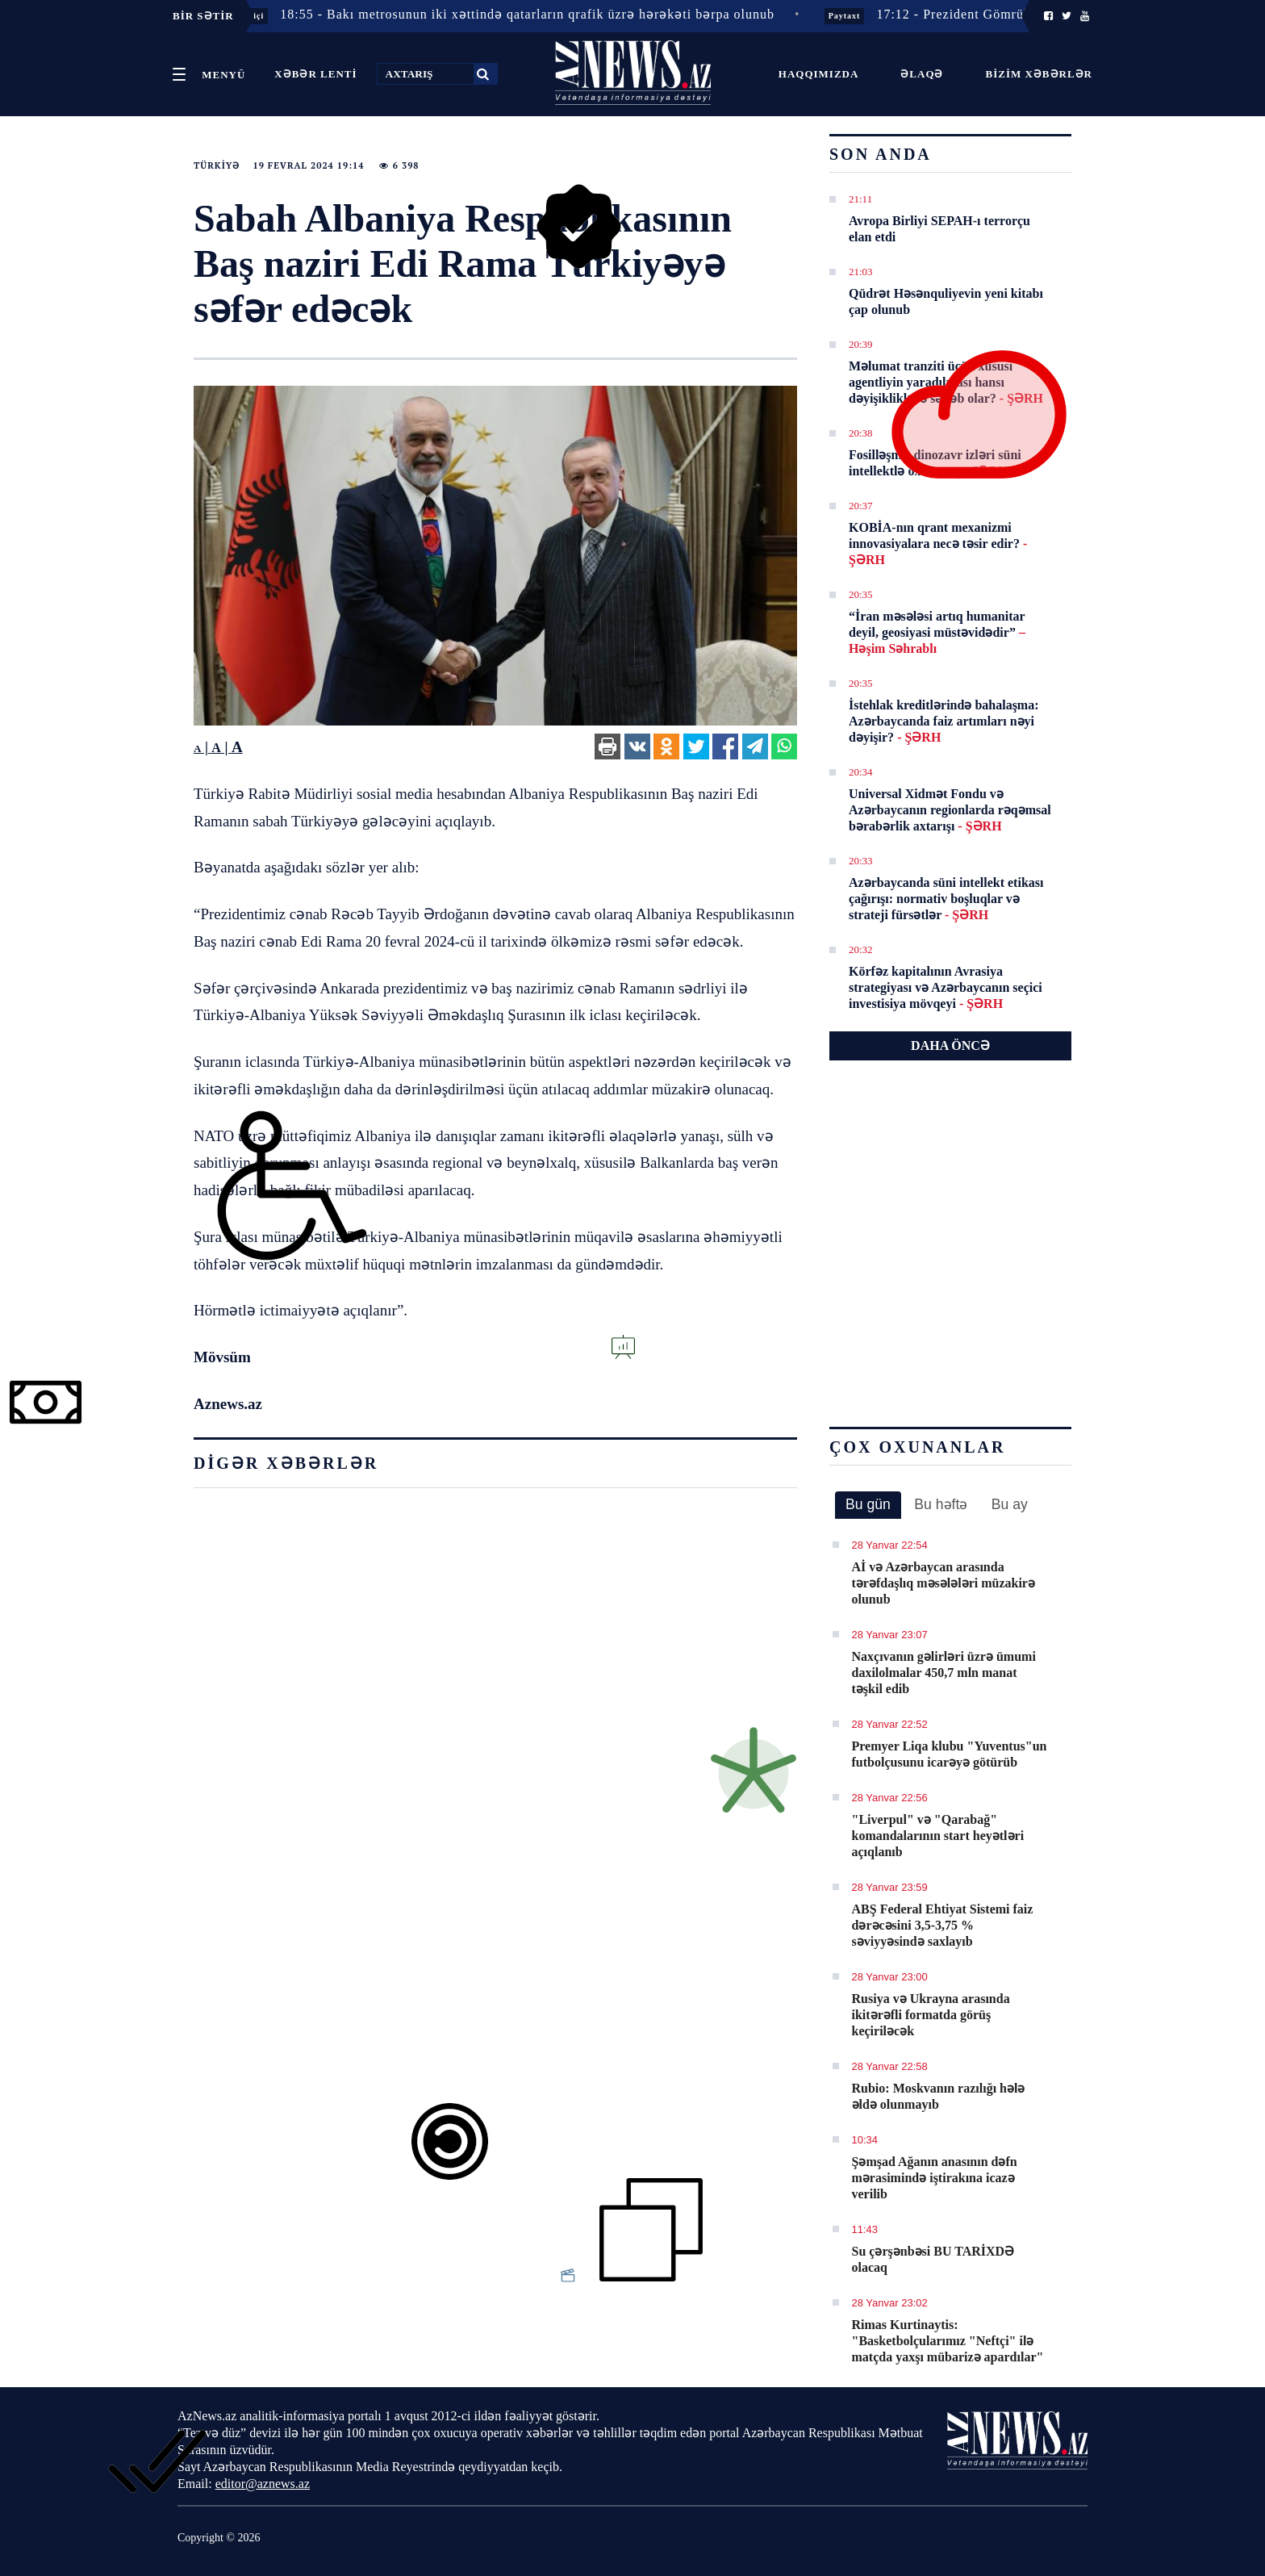  I want to click on indicates a required field in a form, so click(754, 1774).